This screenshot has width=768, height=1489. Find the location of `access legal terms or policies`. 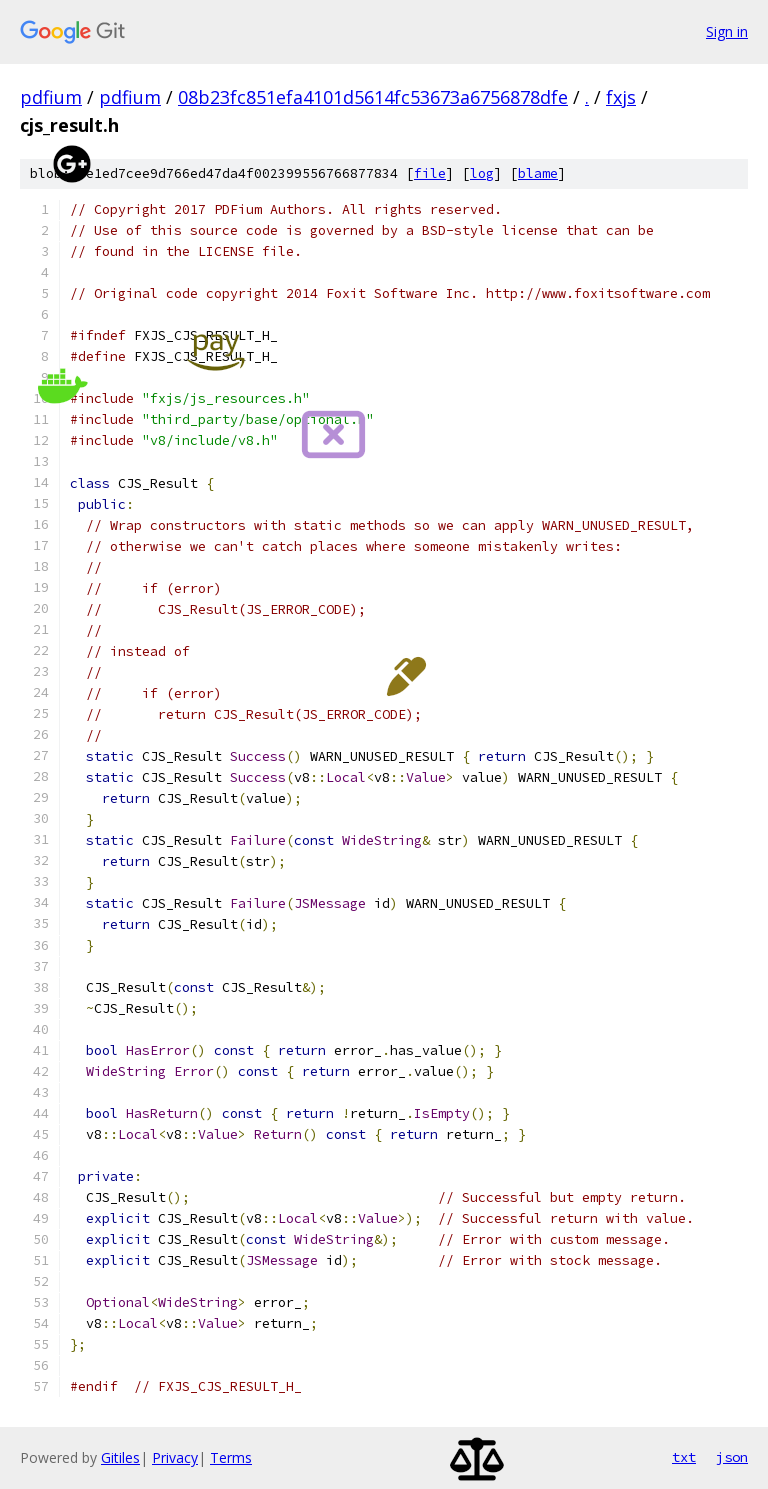

access legal terms or policies is located at coordinates (477, 1459).